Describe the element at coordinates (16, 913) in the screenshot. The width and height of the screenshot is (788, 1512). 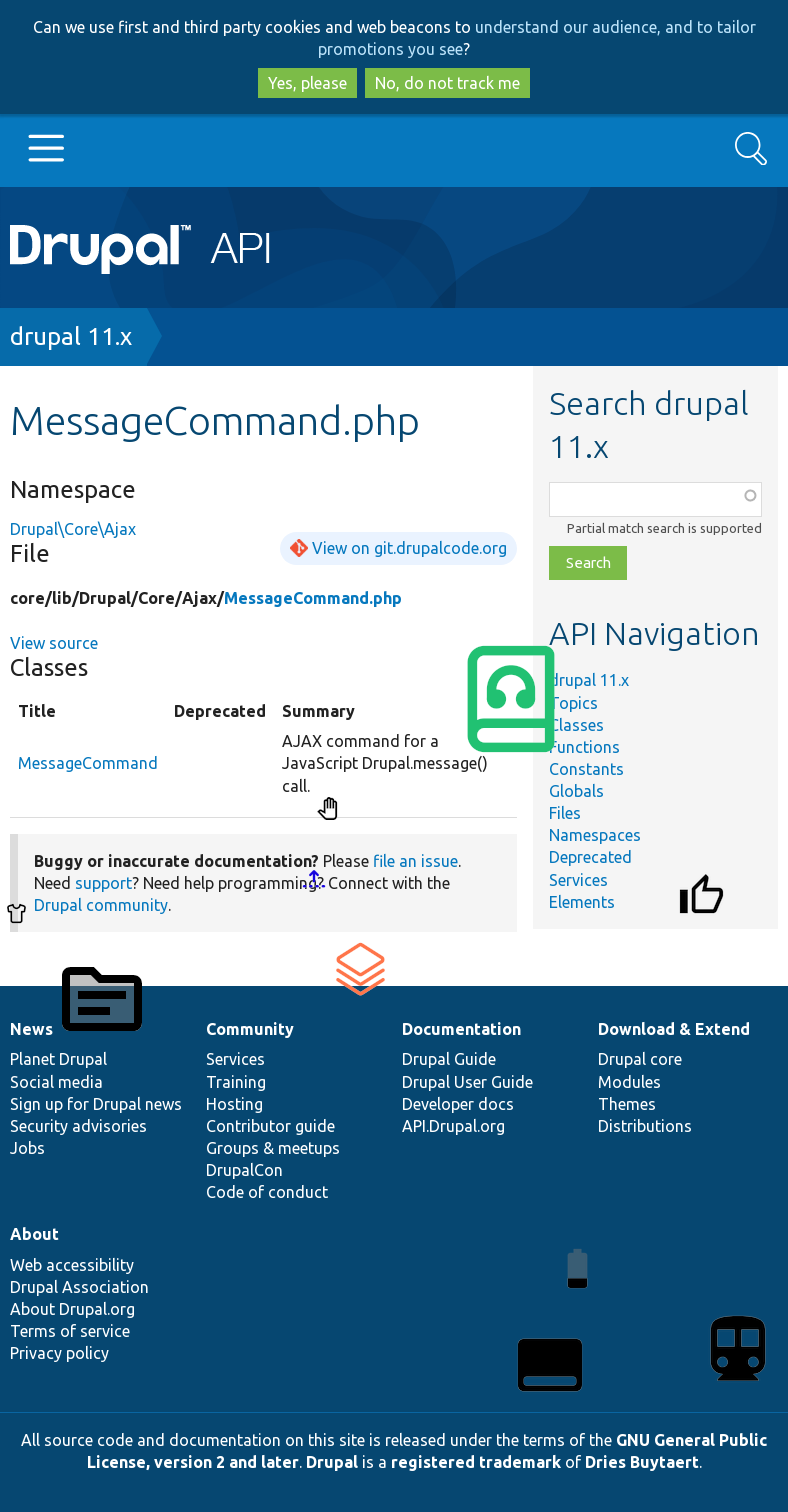
I see `browse clothing or apparel items` at that location.